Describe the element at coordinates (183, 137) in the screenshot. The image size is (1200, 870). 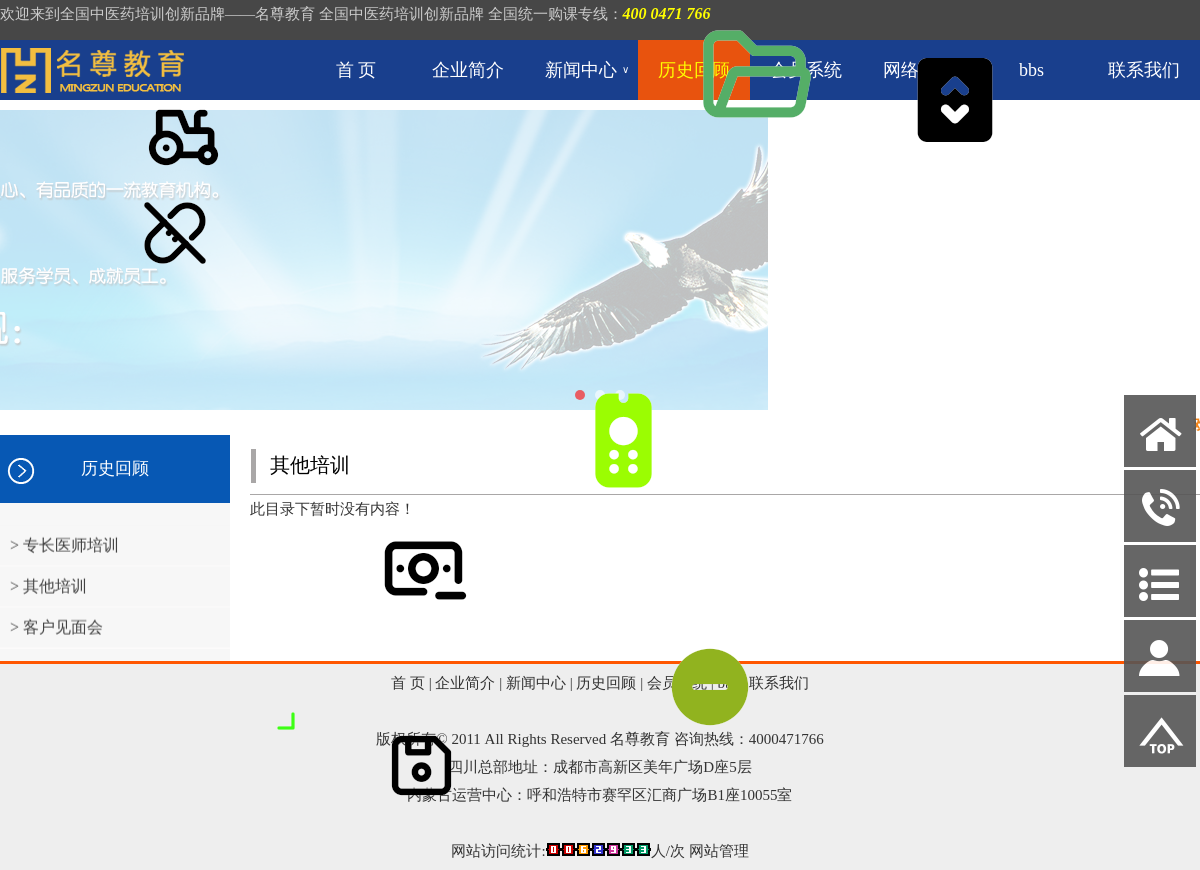
I see `access farming or agricultural features` at that location.